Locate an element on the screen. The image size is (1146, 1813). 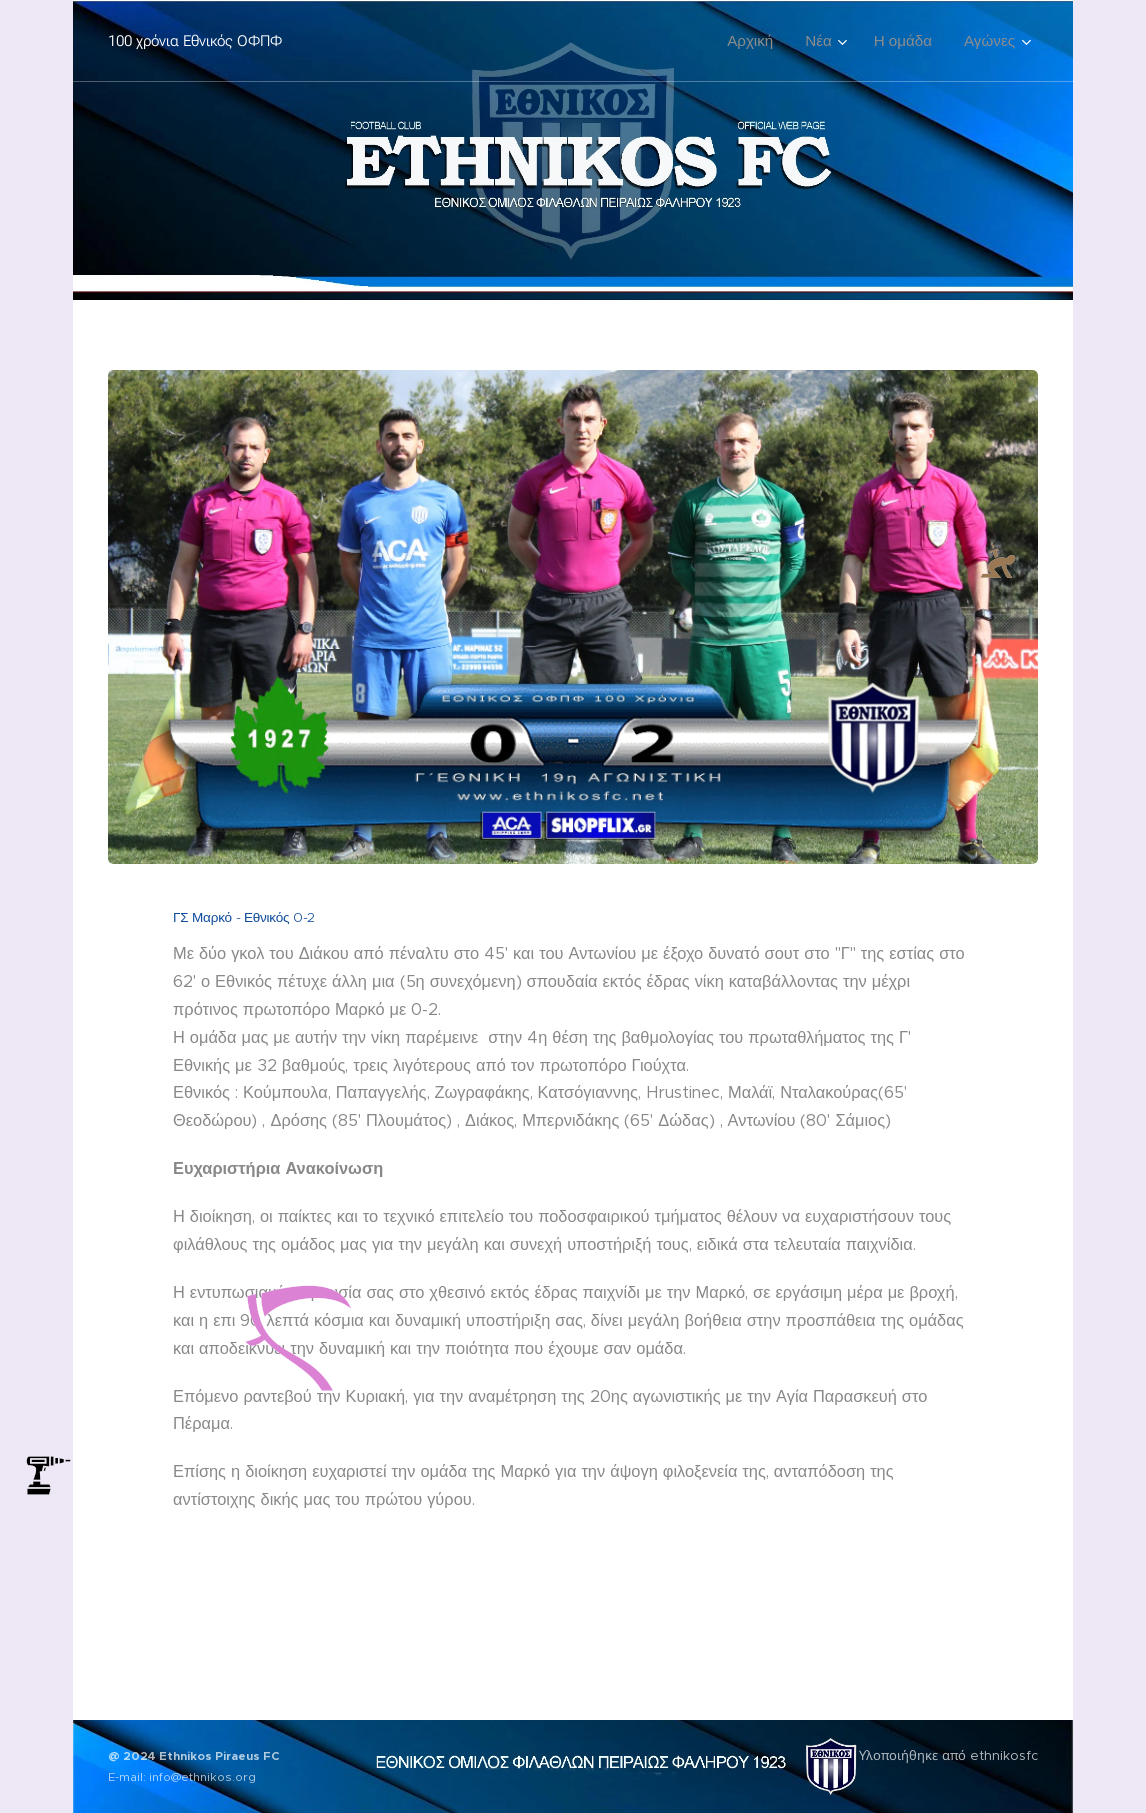
indicates a backstab or stealth attack ability is located at coordinates (998, 560).